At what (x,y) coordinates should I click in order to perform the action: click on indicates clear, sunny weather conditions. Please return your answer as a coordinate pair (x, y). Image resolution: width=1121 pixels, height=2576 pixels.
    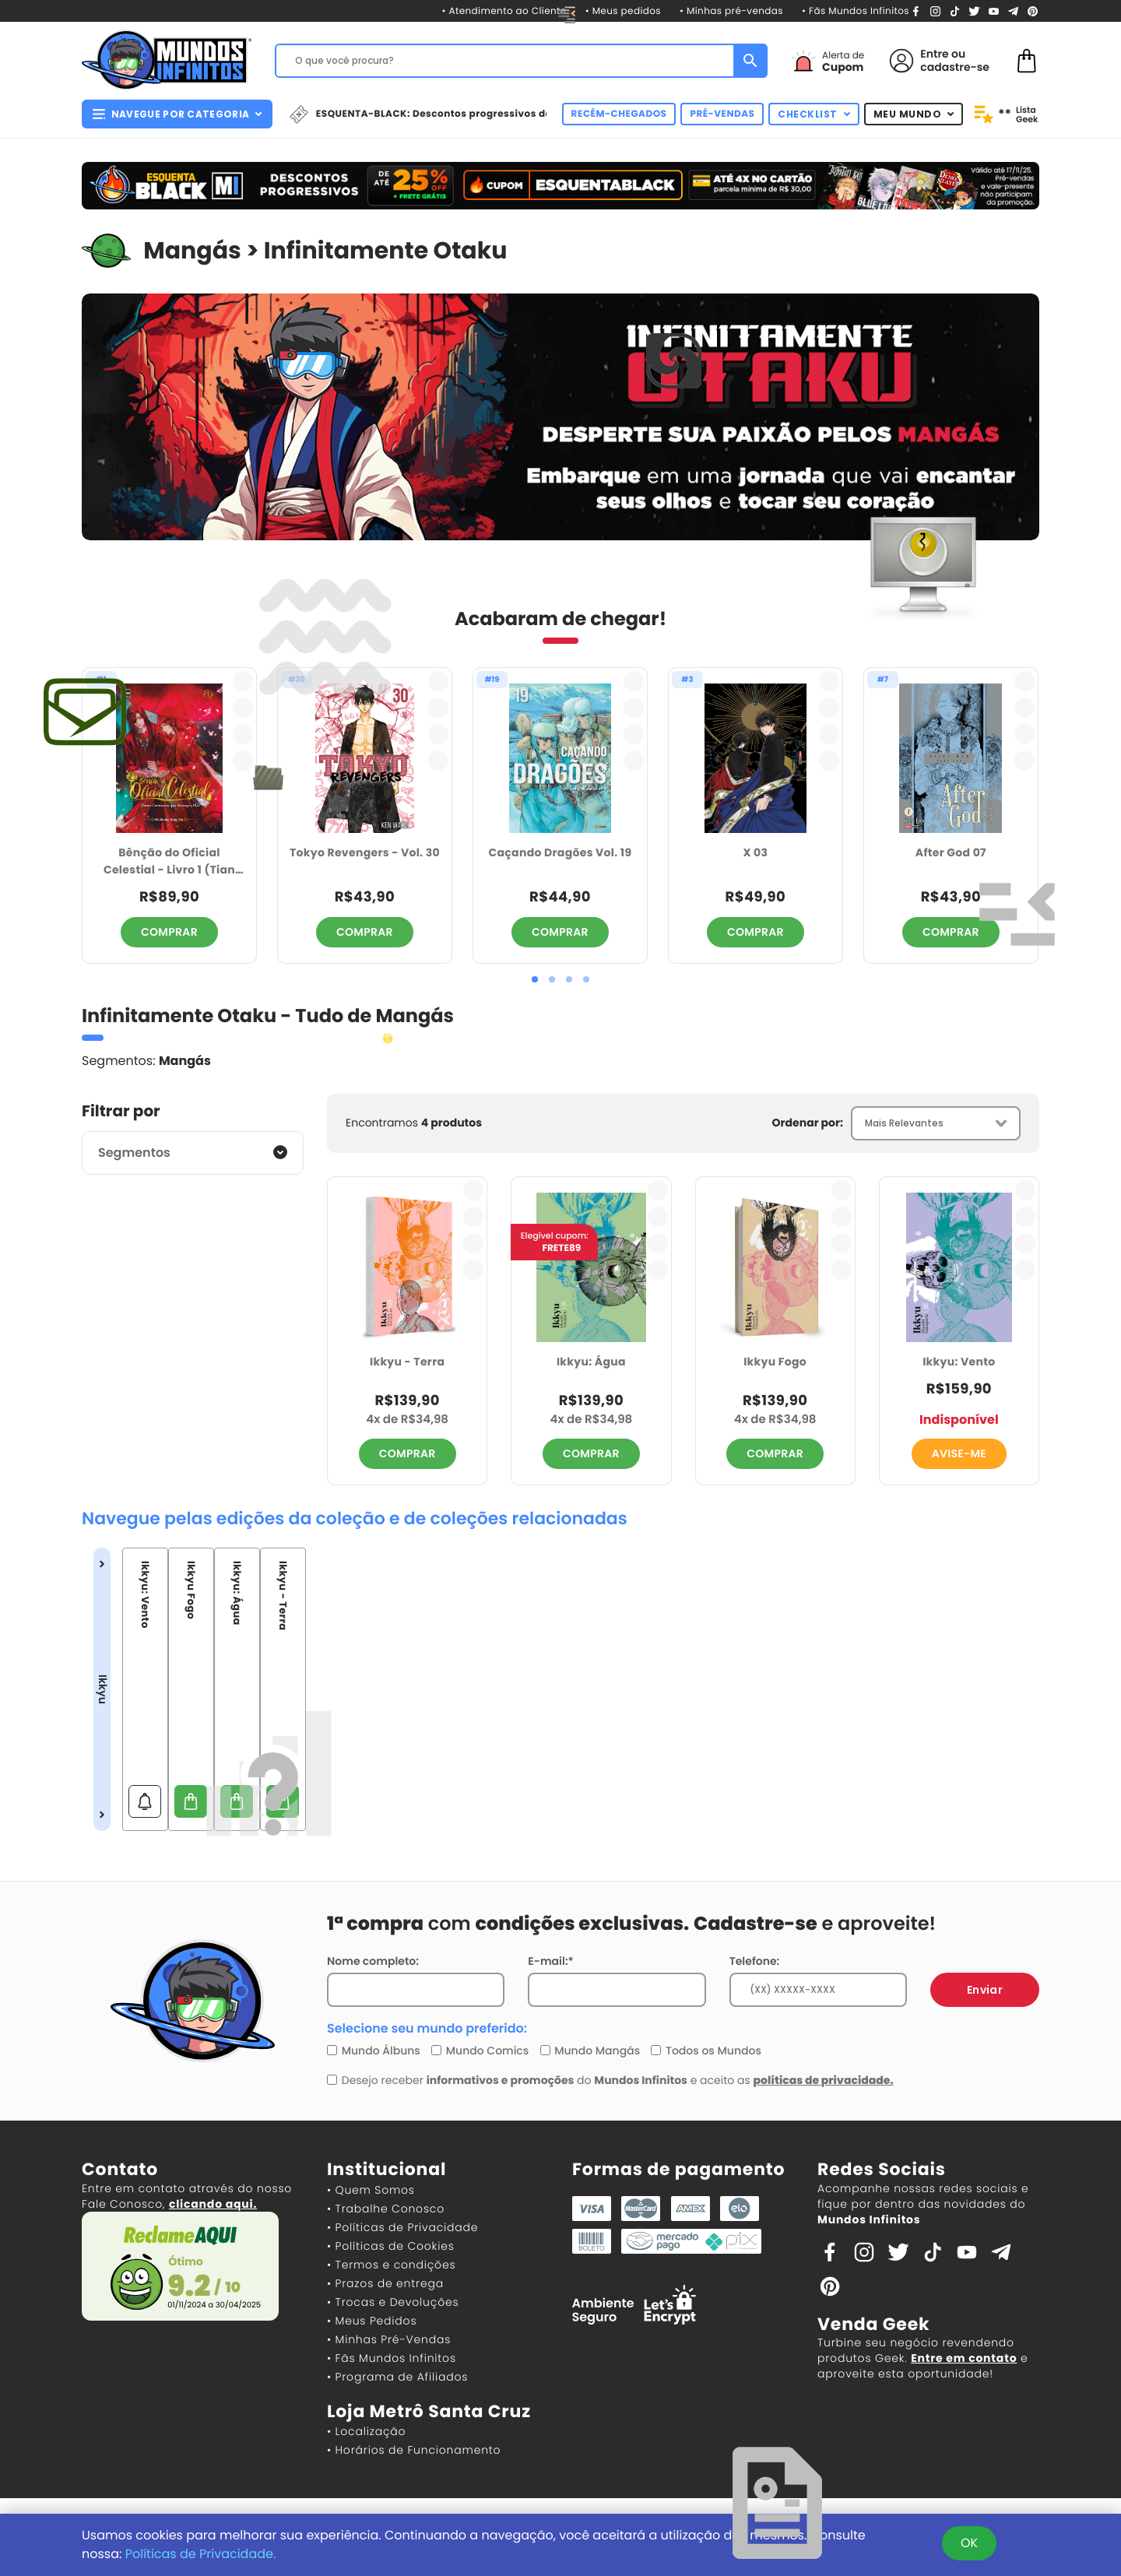
    Looking at the image, I should click on (388, 1038).